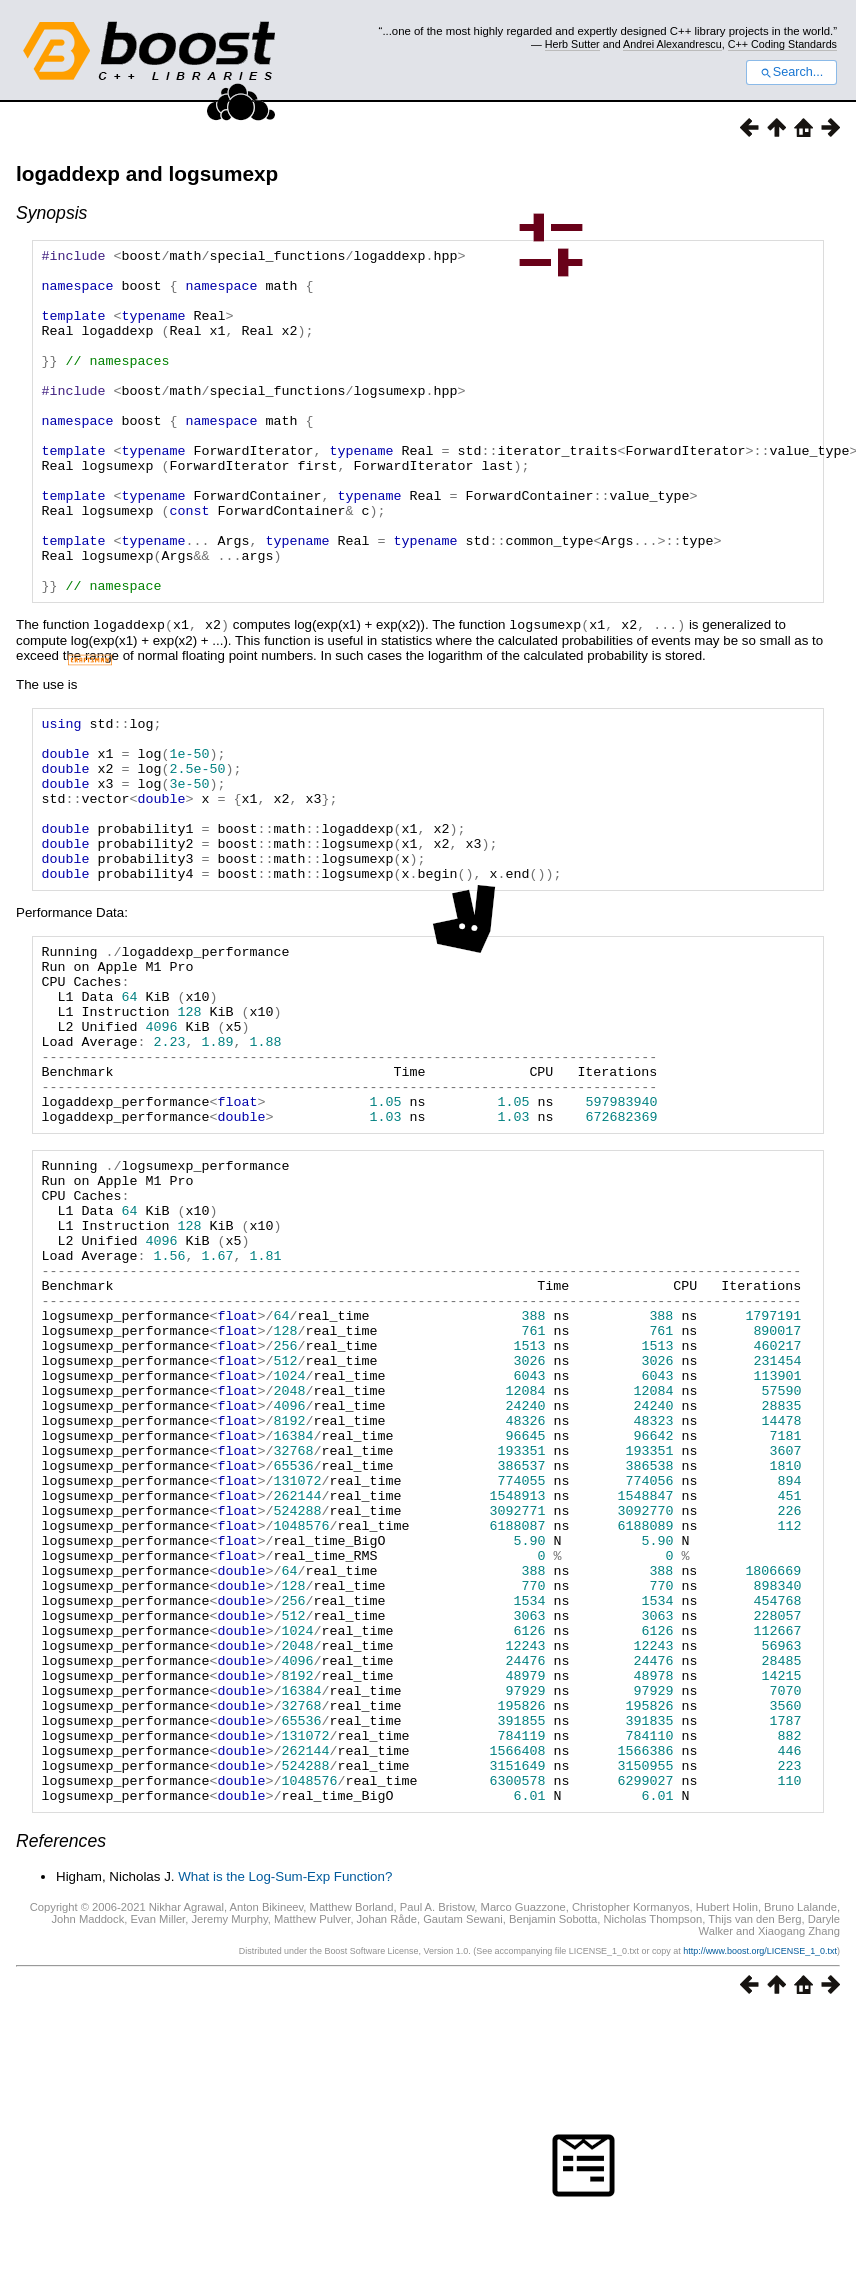  Describe the element at coordinates (583, 2165) in the screenshot. I see `WPForms plugin logo` at that location.